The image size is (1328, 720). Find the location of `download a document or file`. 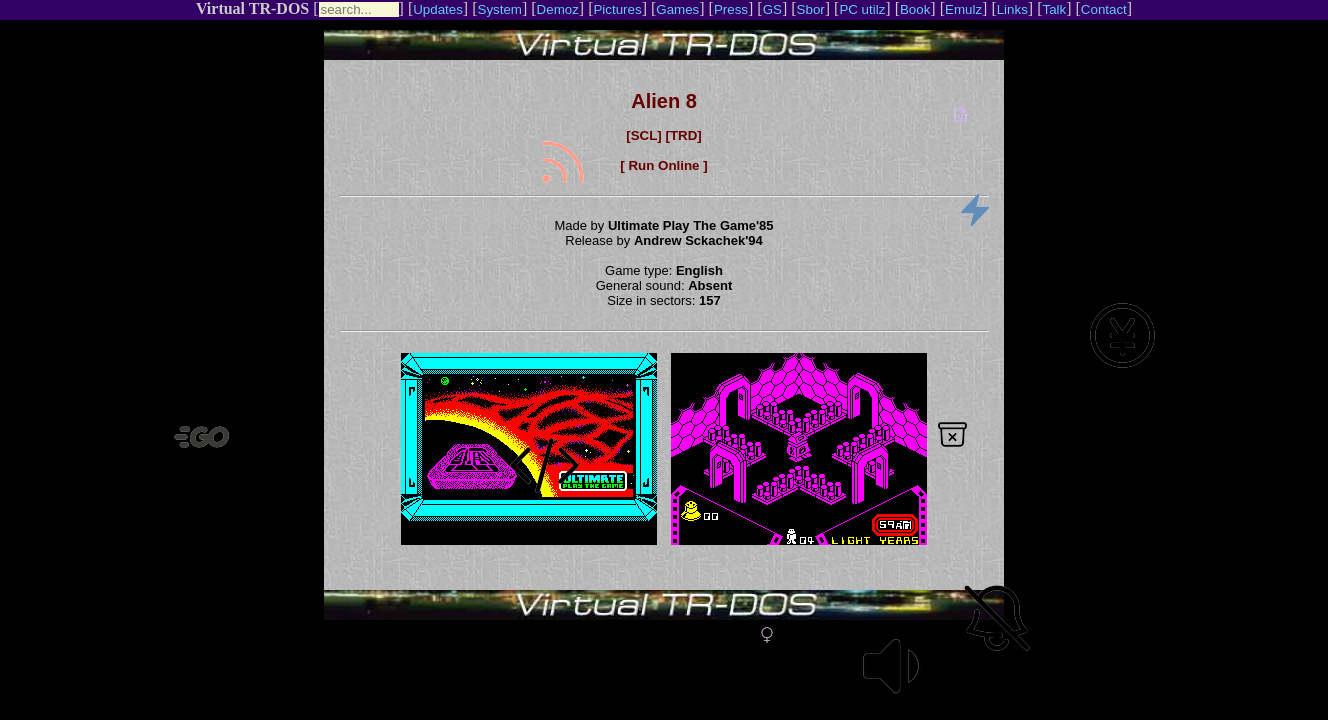

download a document or file is located at coordinates (960, 114).